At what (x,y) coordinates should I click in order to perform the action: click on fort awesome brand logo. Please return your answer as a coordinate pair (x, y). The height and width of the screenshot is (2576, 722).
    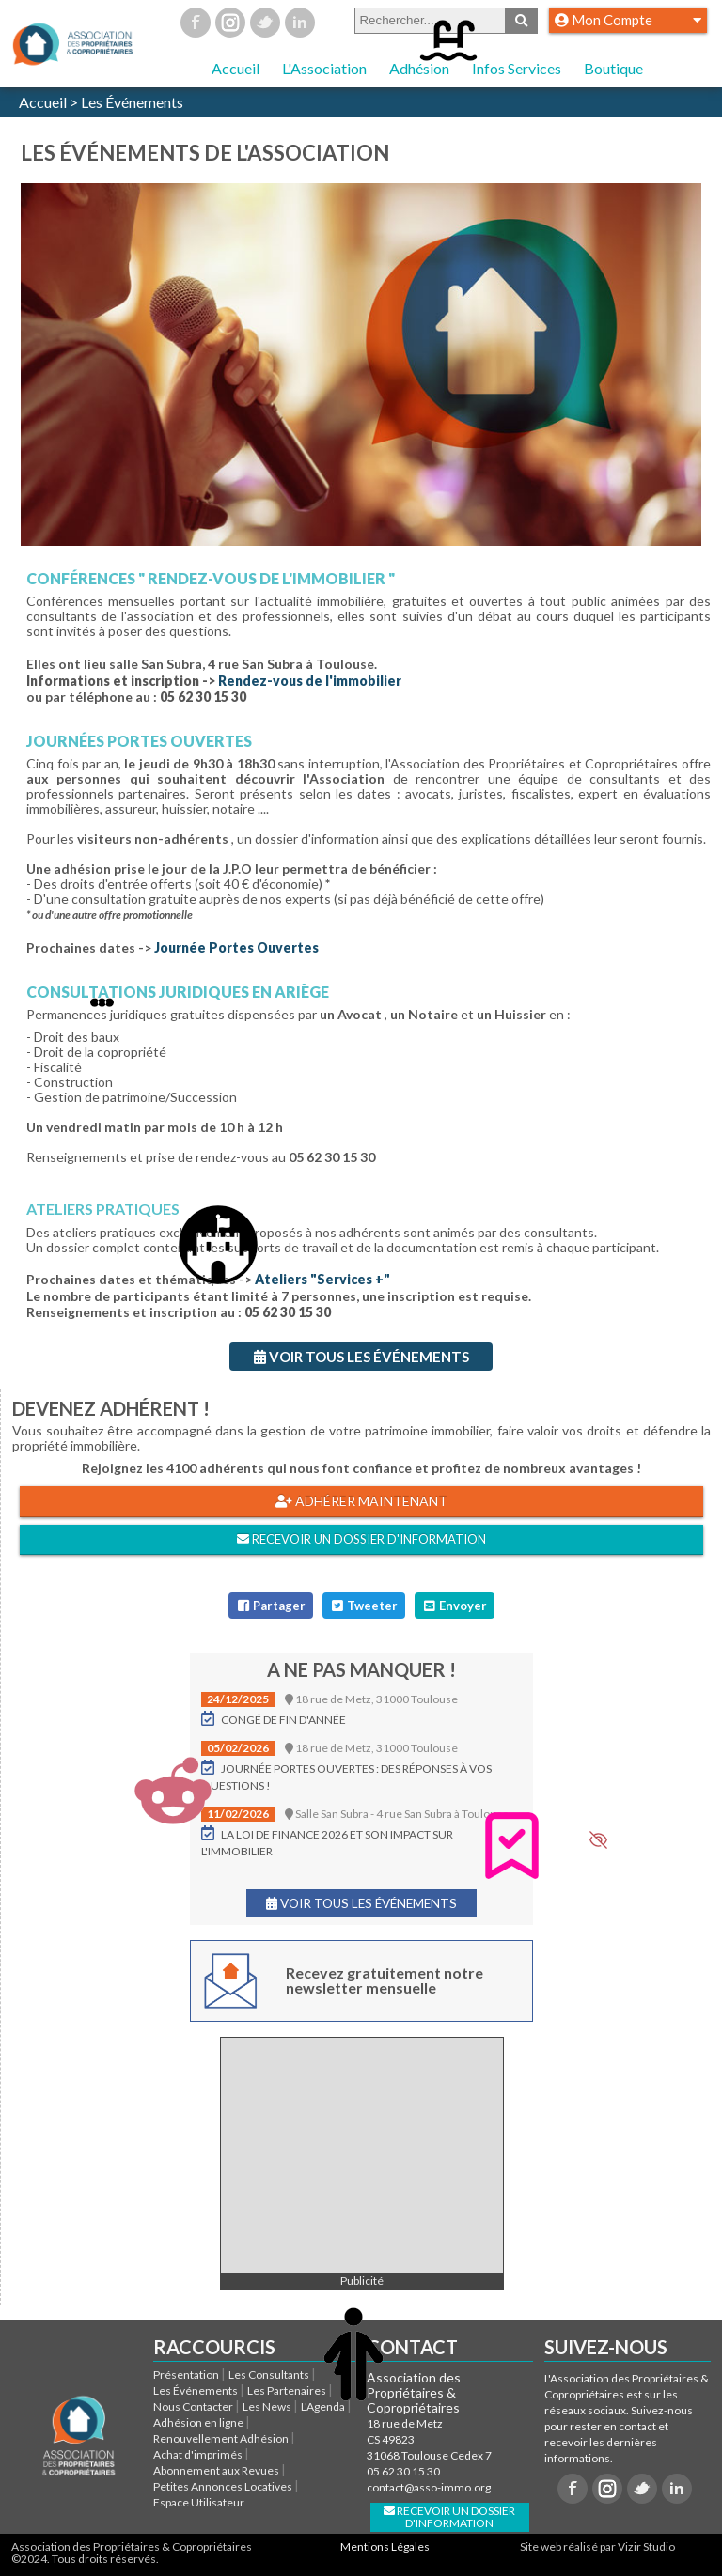
    Looking at the image, I should click on (218, 1245).